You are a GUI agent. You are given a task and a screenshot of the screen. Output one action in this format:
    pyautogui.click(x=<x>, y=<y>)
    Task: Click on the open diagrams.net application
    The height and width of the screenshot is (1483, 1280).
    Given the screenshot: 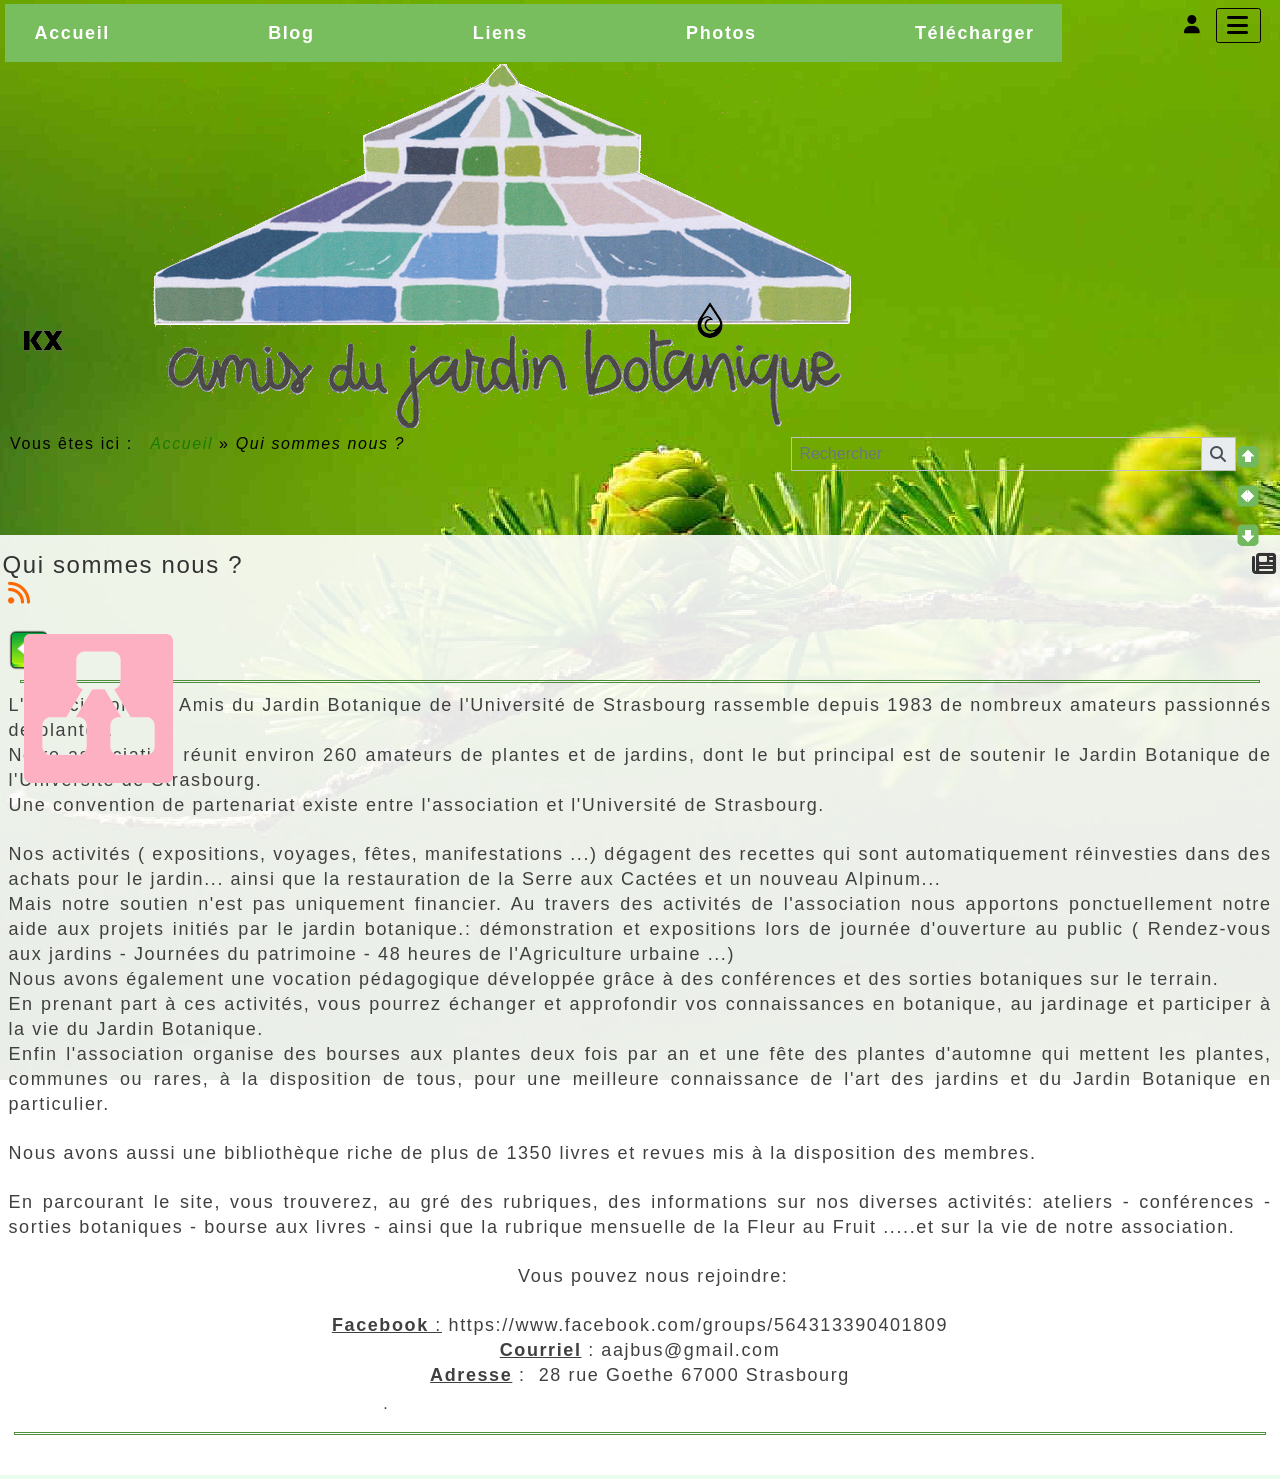 What is the action you would take?
    pyautogui.click(x=98, y=708)
    